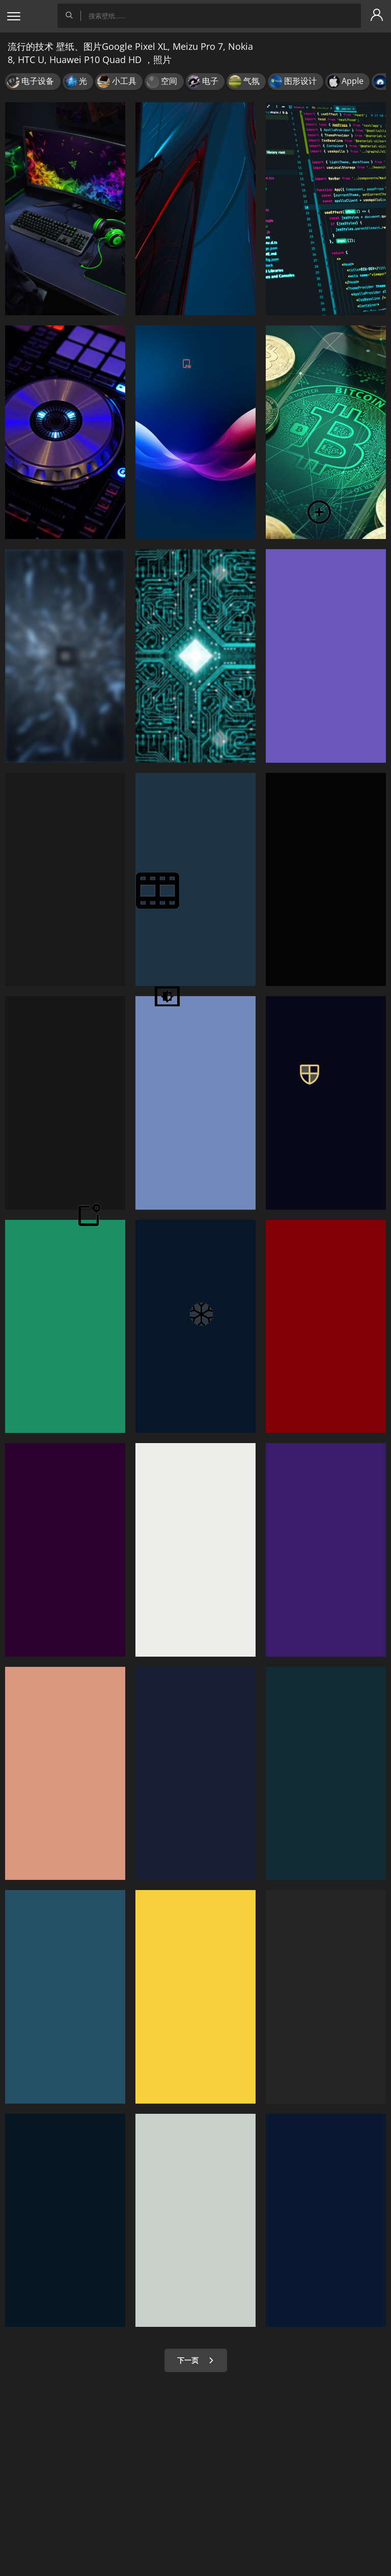 This screenshot has height=2576, width=391. I want to click on security or protection status indicator, so click(310, 1073).